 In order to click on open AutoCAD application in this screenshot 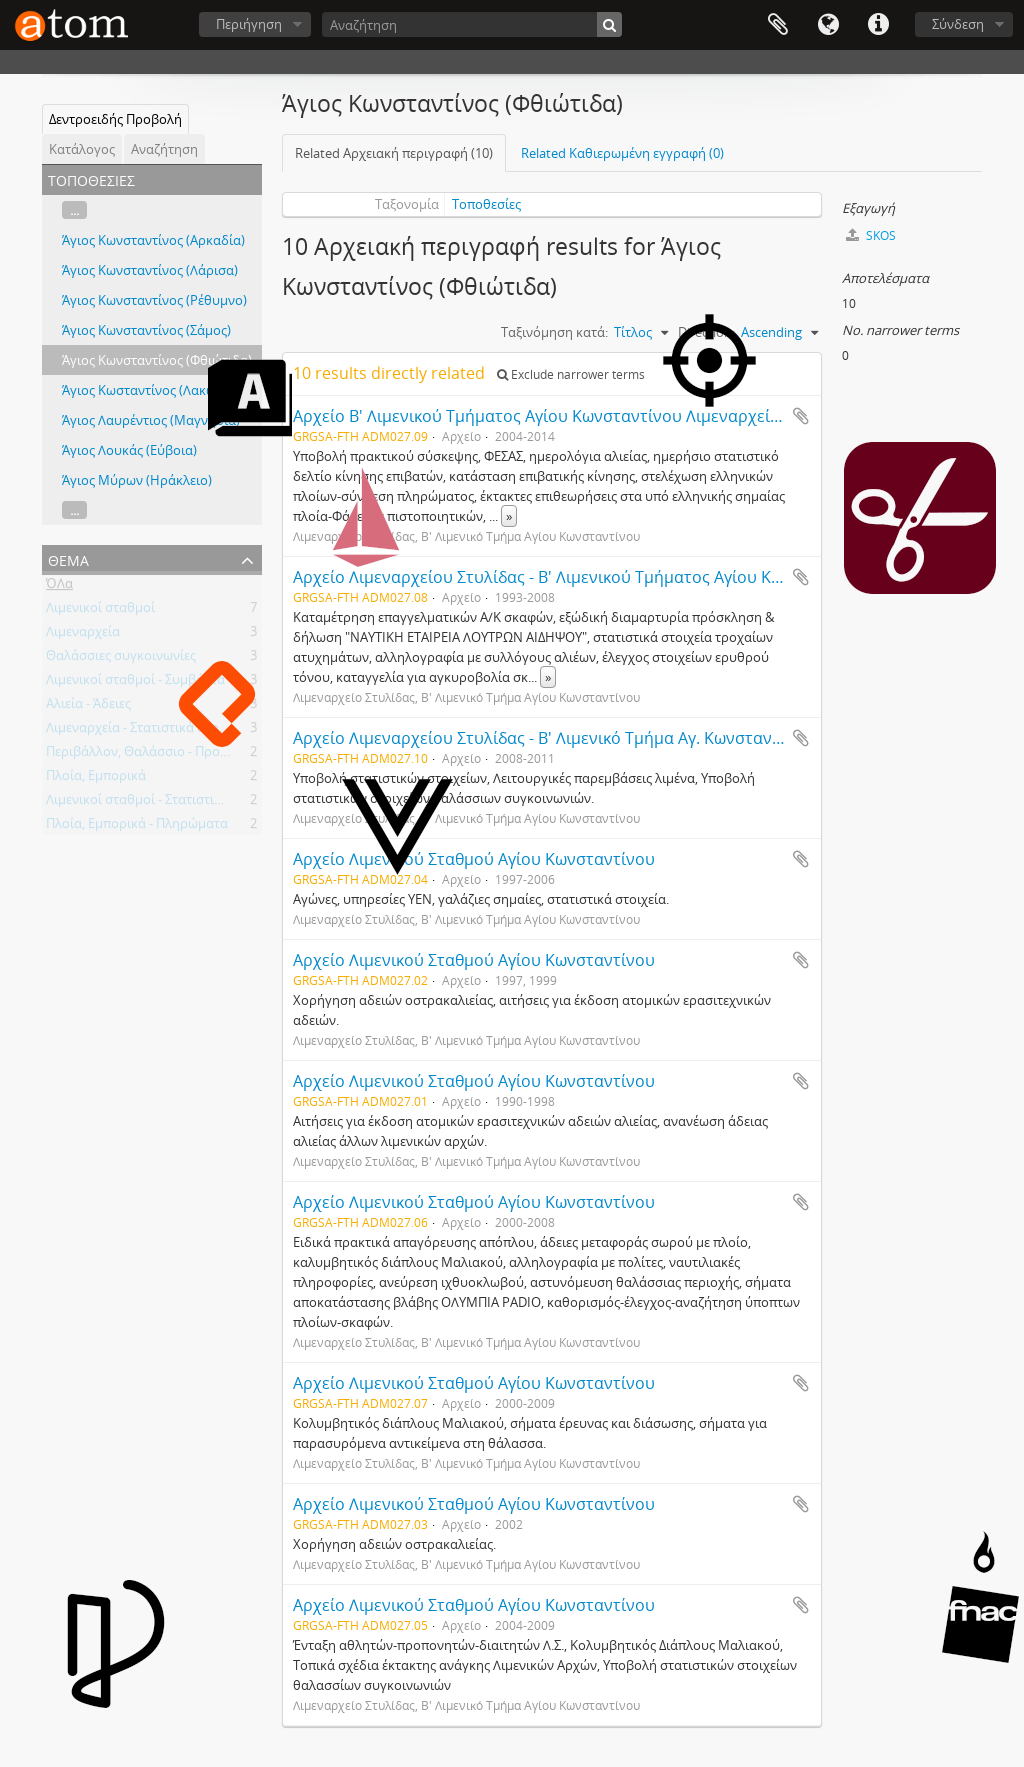, I will do `click(250, 398)`.